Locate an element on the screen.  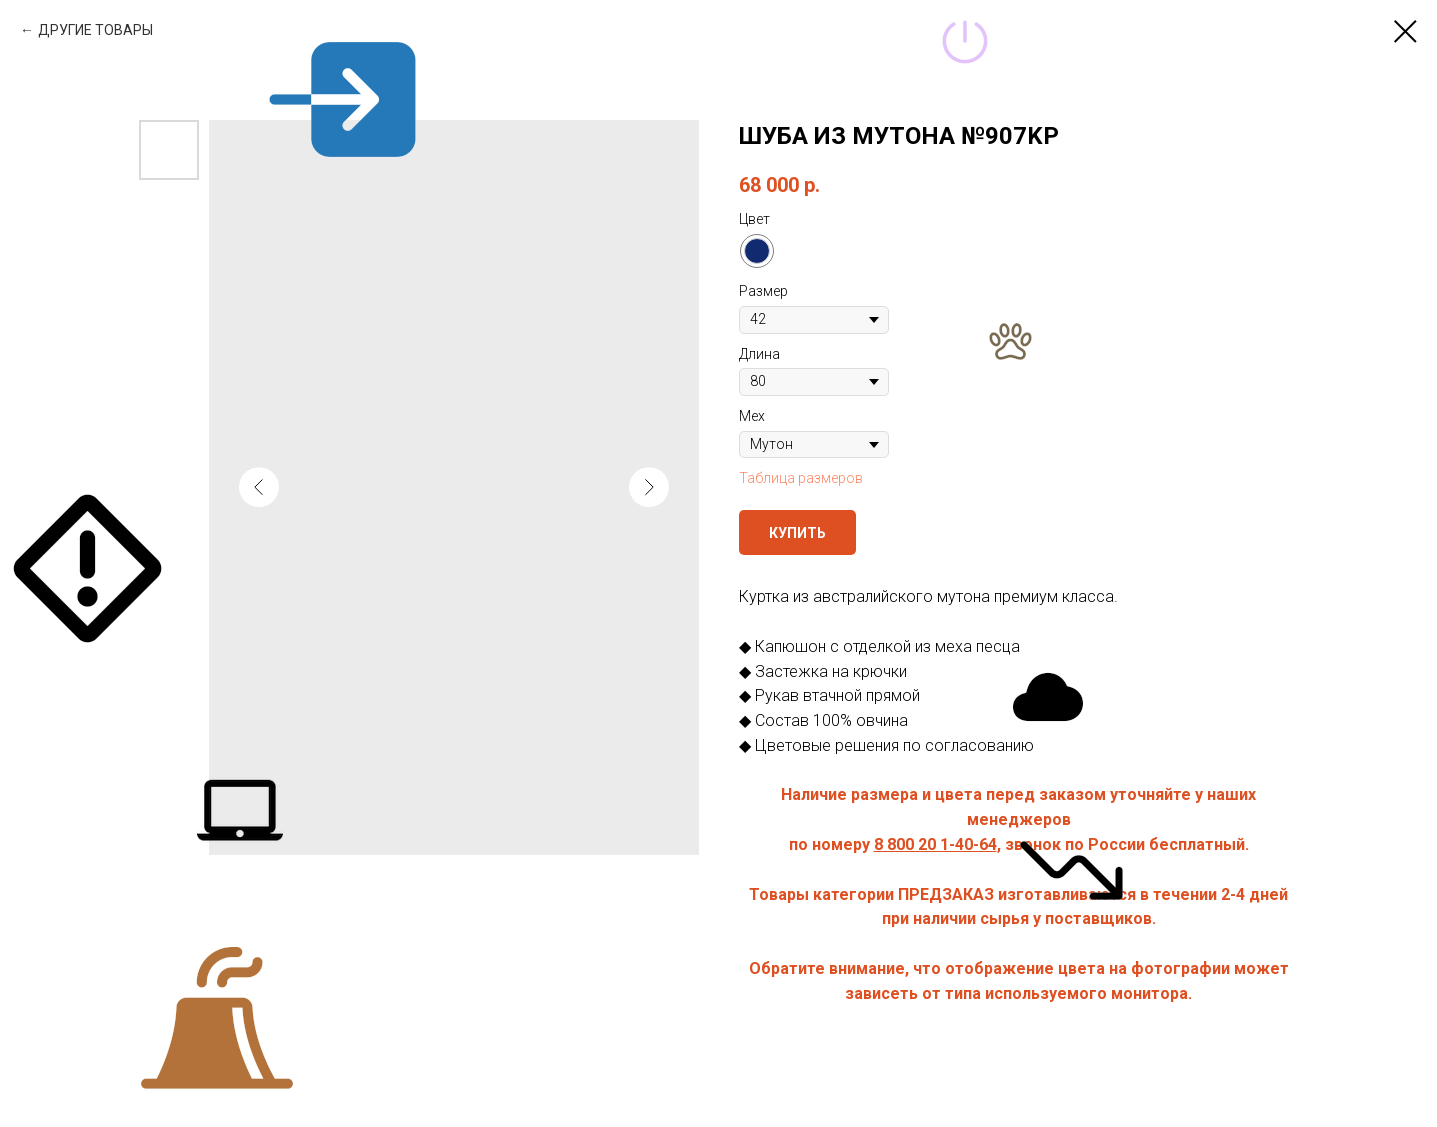
indicates cloudy weather conditions is located at coordinates (1048, 697).